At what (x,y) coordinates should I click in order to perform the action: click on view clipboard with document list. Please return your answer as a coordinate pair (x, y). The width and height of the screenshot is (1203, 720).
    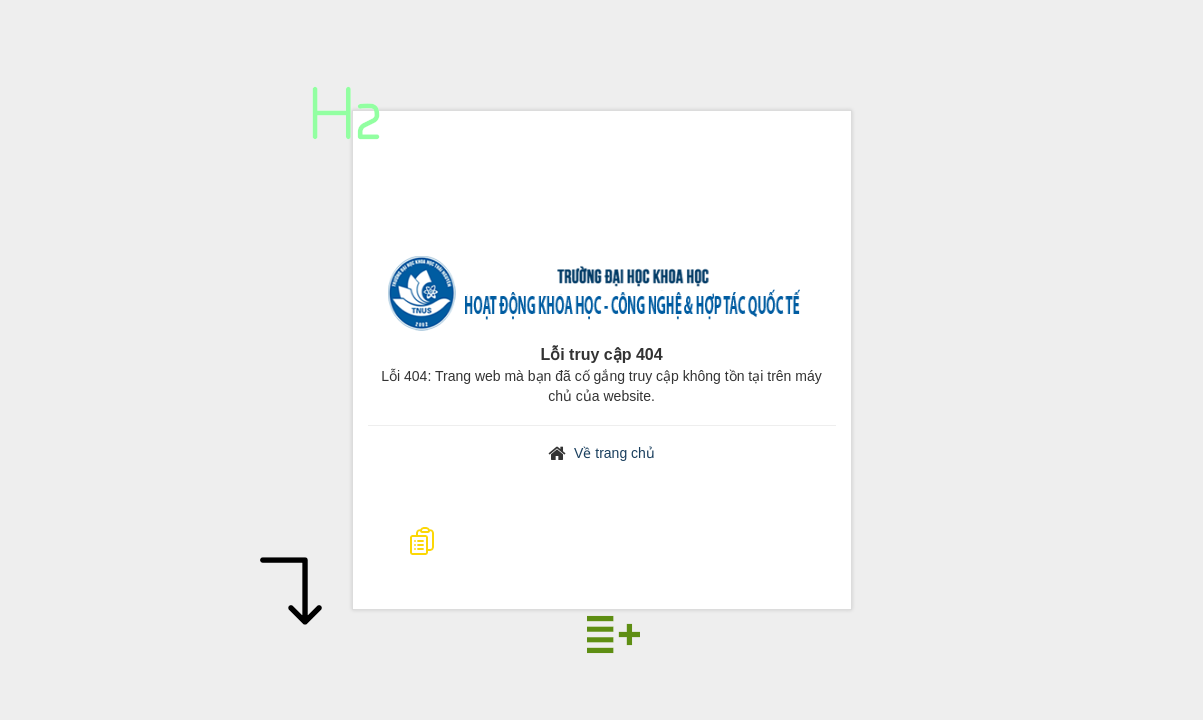
    Looking at the image, I should click on (422, 541).